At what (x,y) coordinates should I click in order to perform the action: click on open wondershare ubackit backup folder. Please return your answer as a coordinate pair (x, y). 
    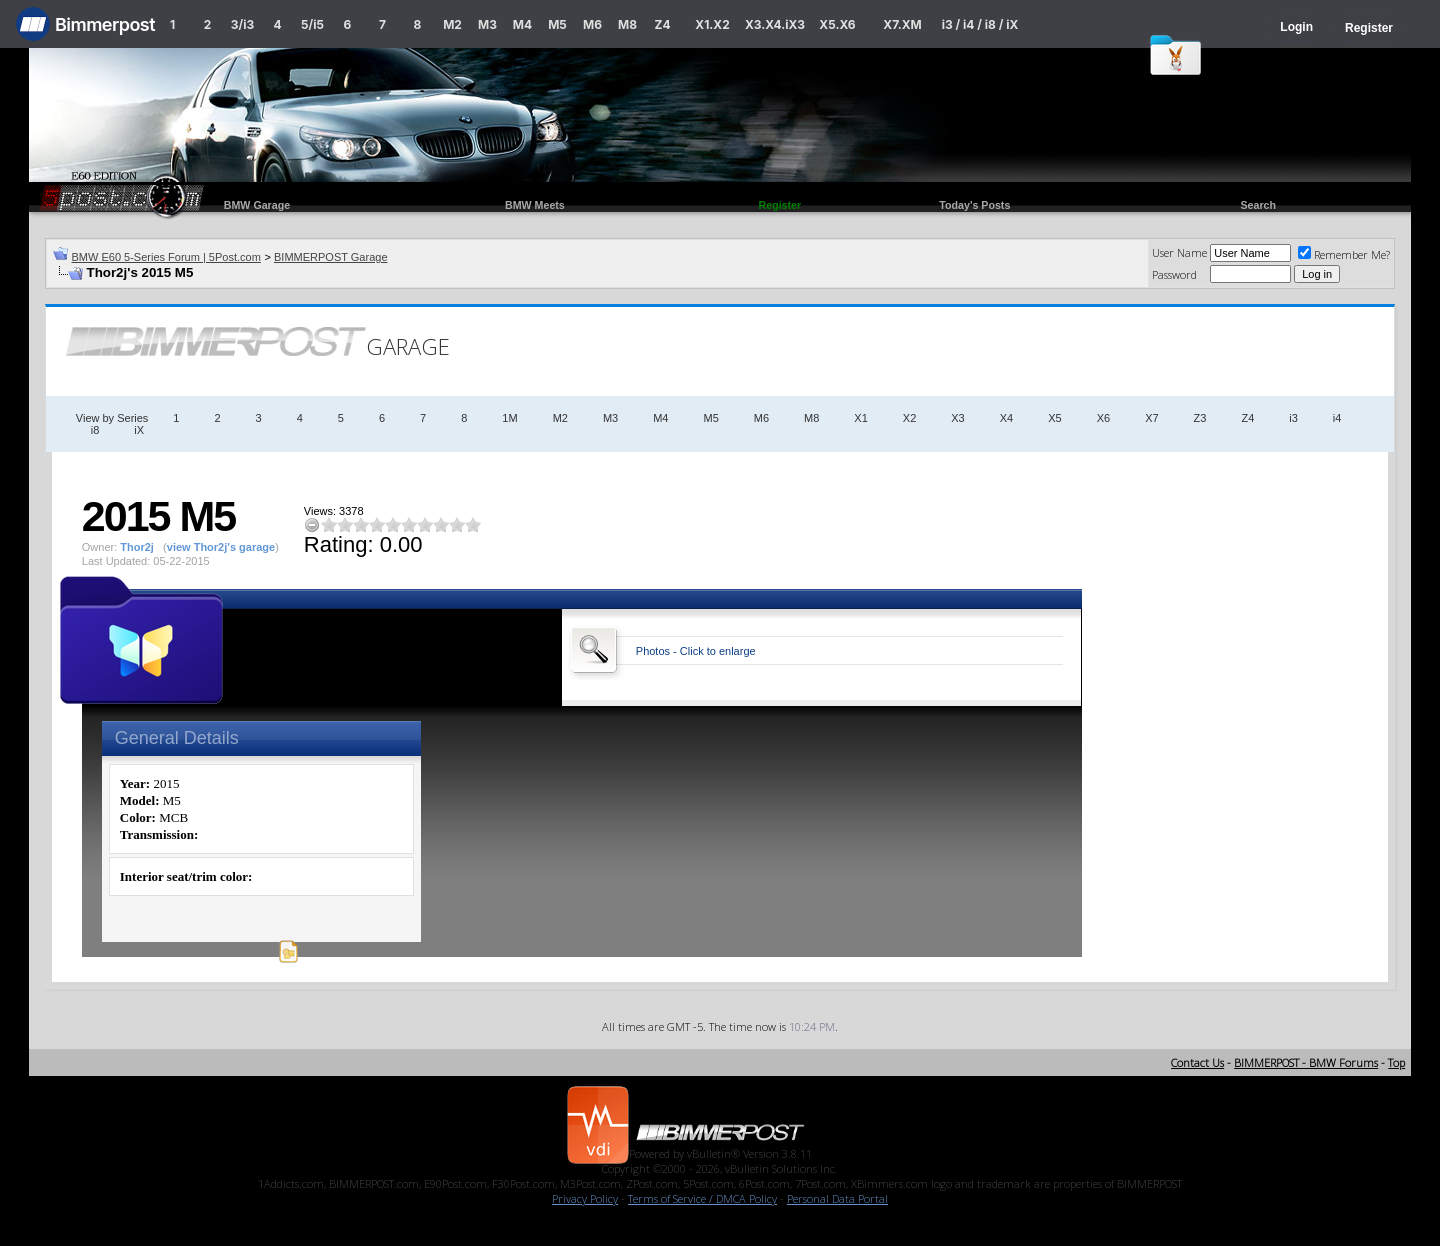
    Looking at the image, I should click on (140, 644).